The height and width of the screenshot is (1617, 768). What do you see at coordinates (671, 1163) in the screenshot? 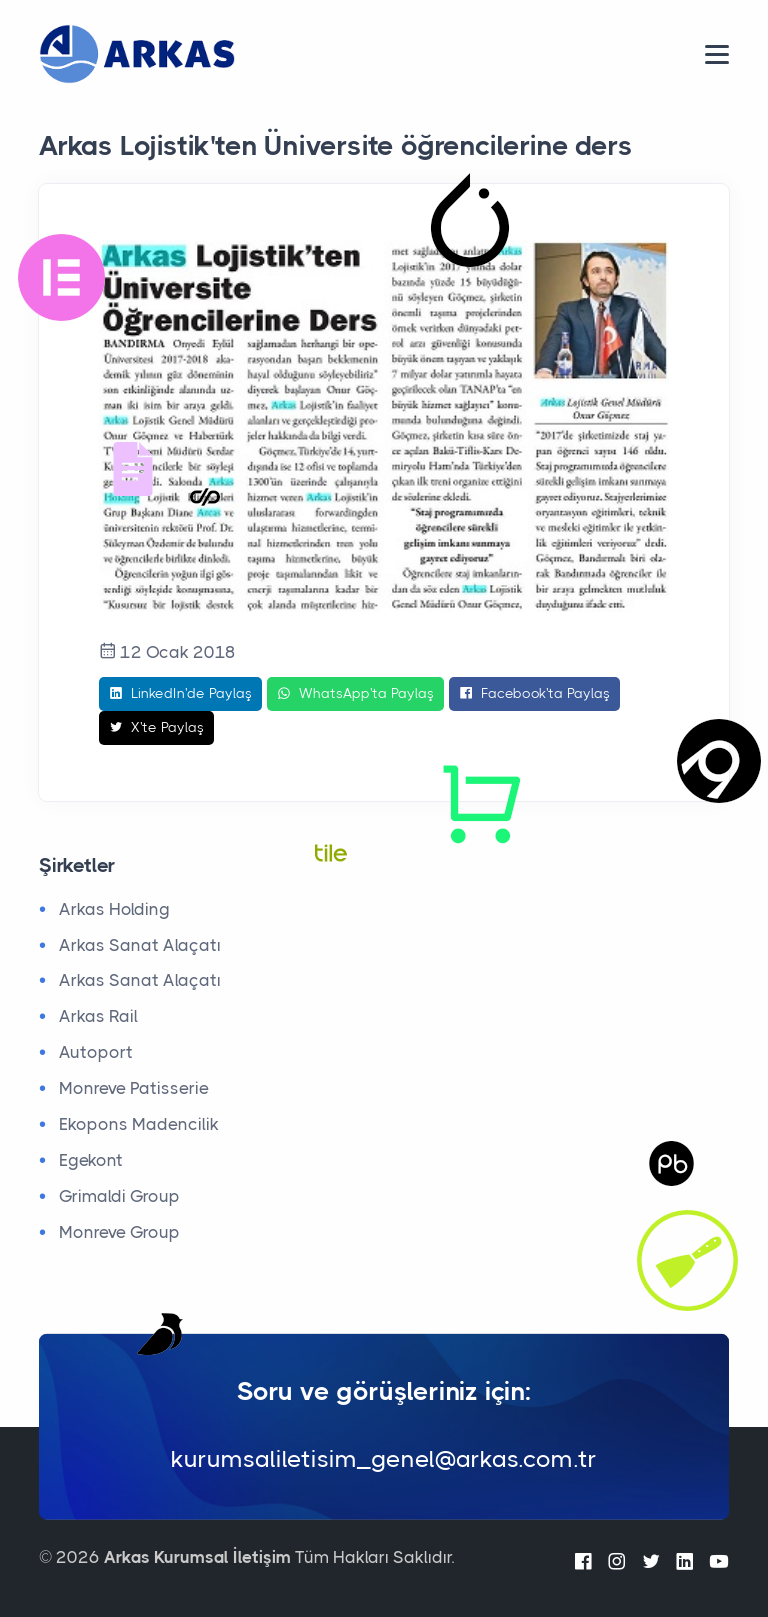
I see `prepbytes logo` at bounding box center [671, 1163].